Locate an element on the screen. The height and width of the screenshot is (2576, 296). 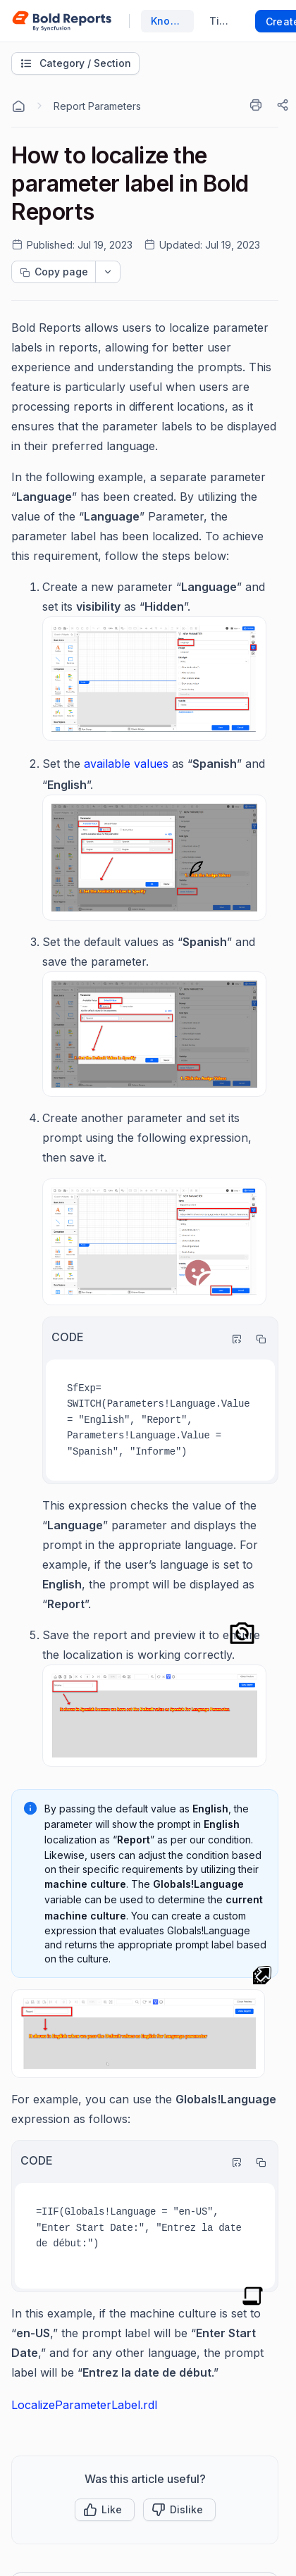
add a sticker to your message is located at coordinates (198, 1273).